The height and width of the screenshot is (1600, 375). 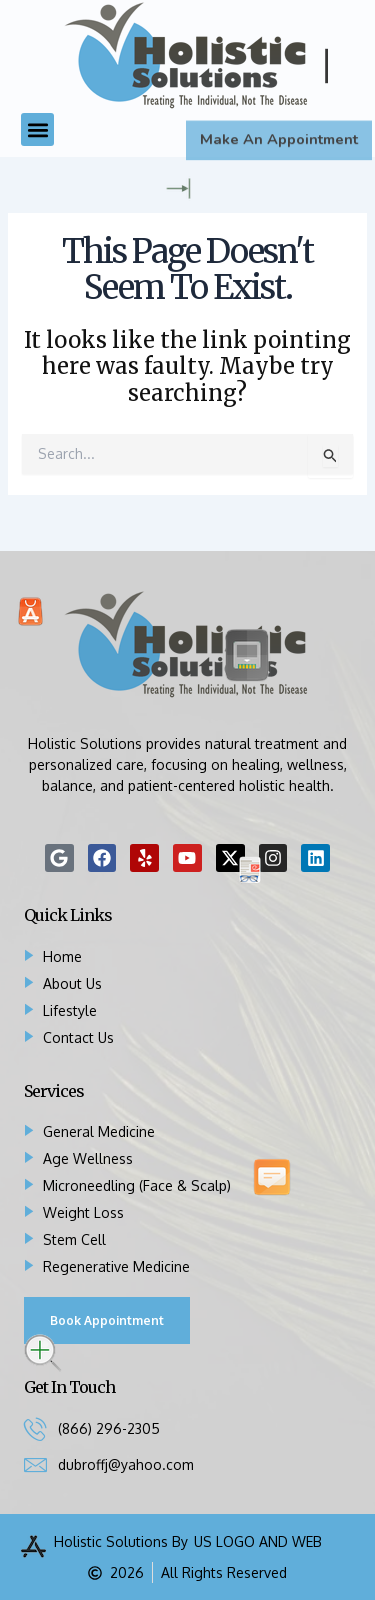 I want to click on open the app center to browse and install applications, so click(x=30, y=611).